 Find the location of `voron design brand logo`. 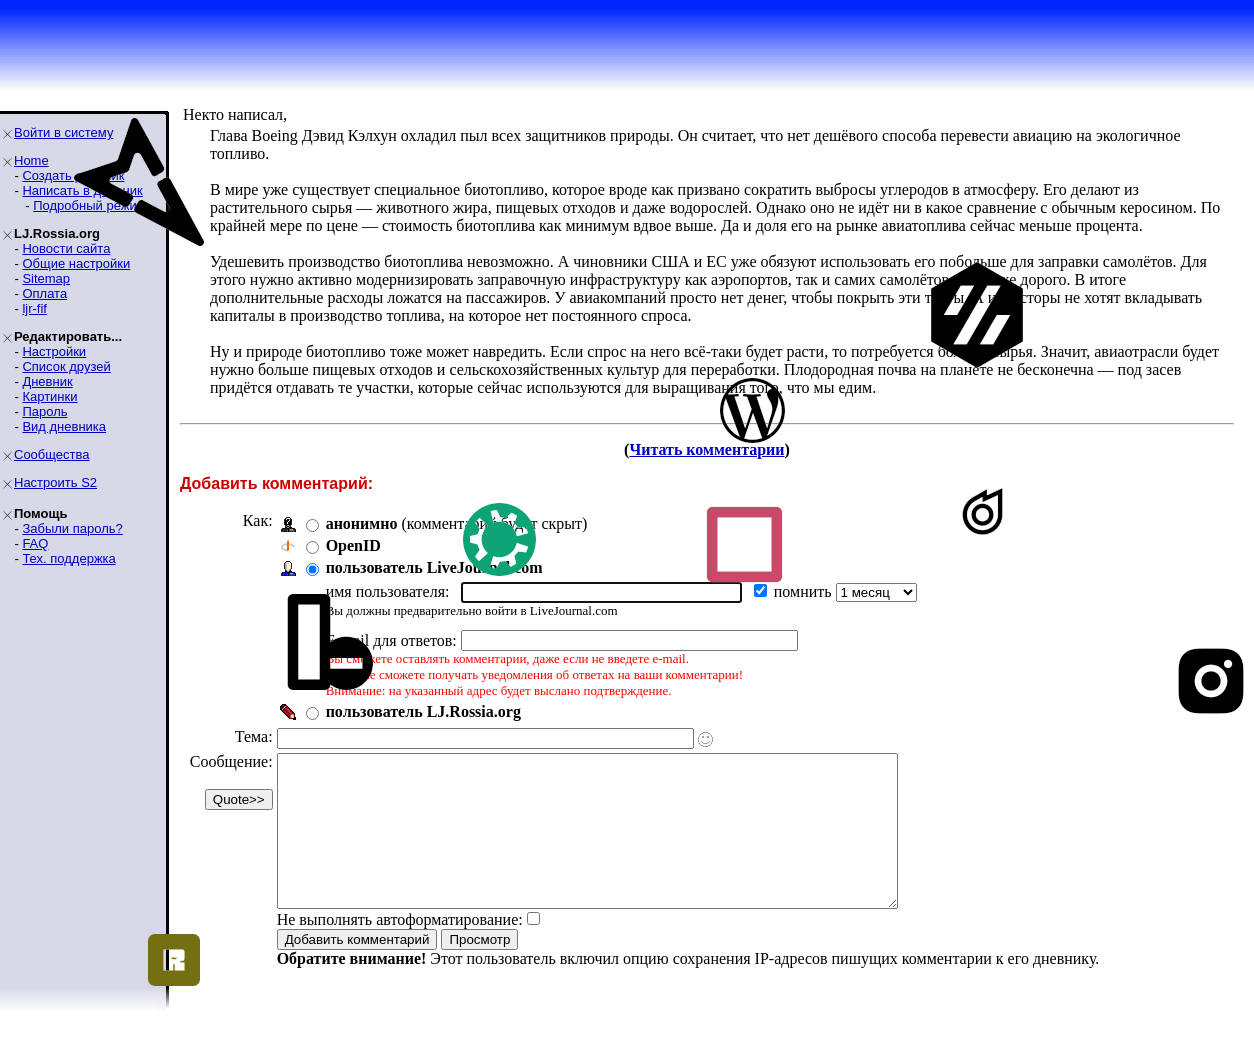

voron design brand logo is located at coordinates (977, 315).